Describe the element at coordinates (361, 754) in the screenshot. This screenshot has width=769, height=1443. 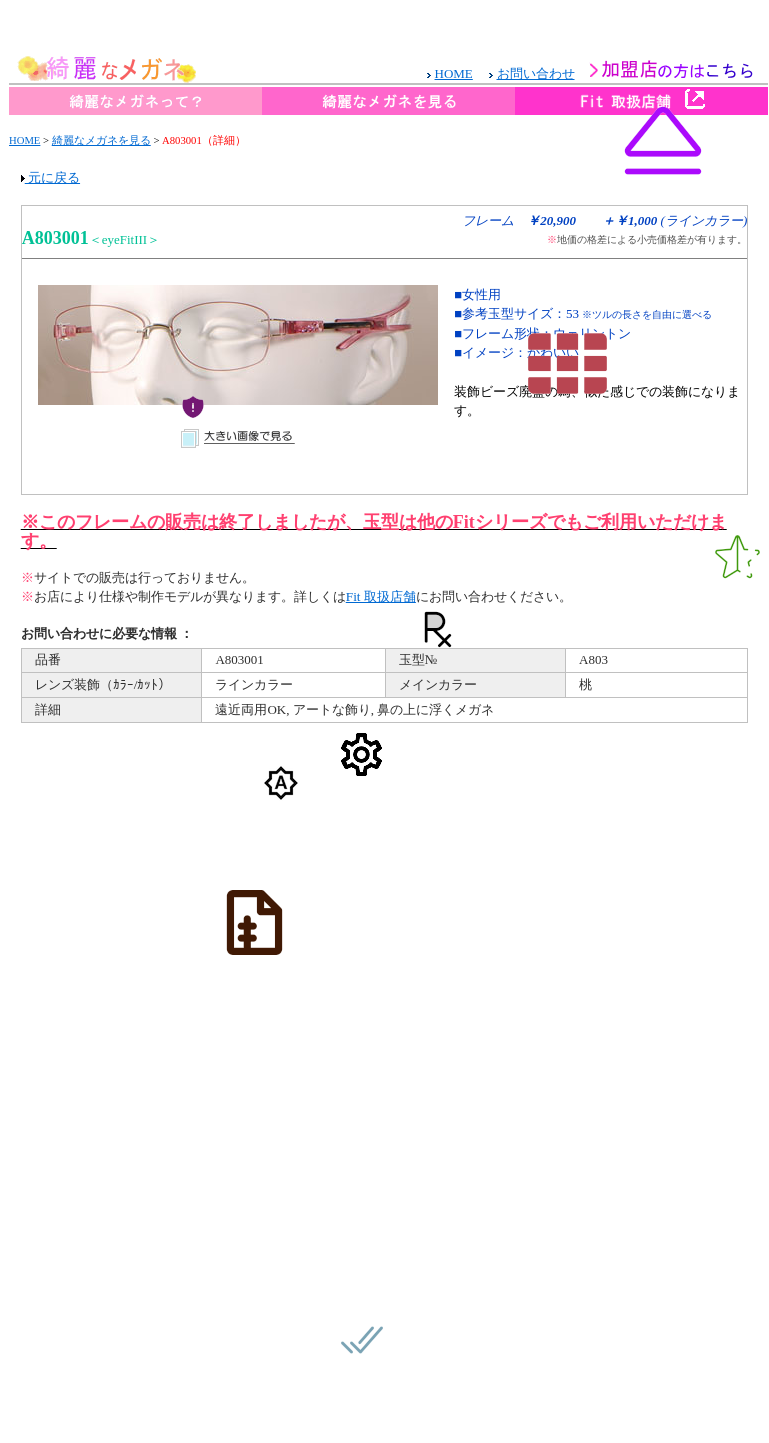
I see `open settings menu` at that location.